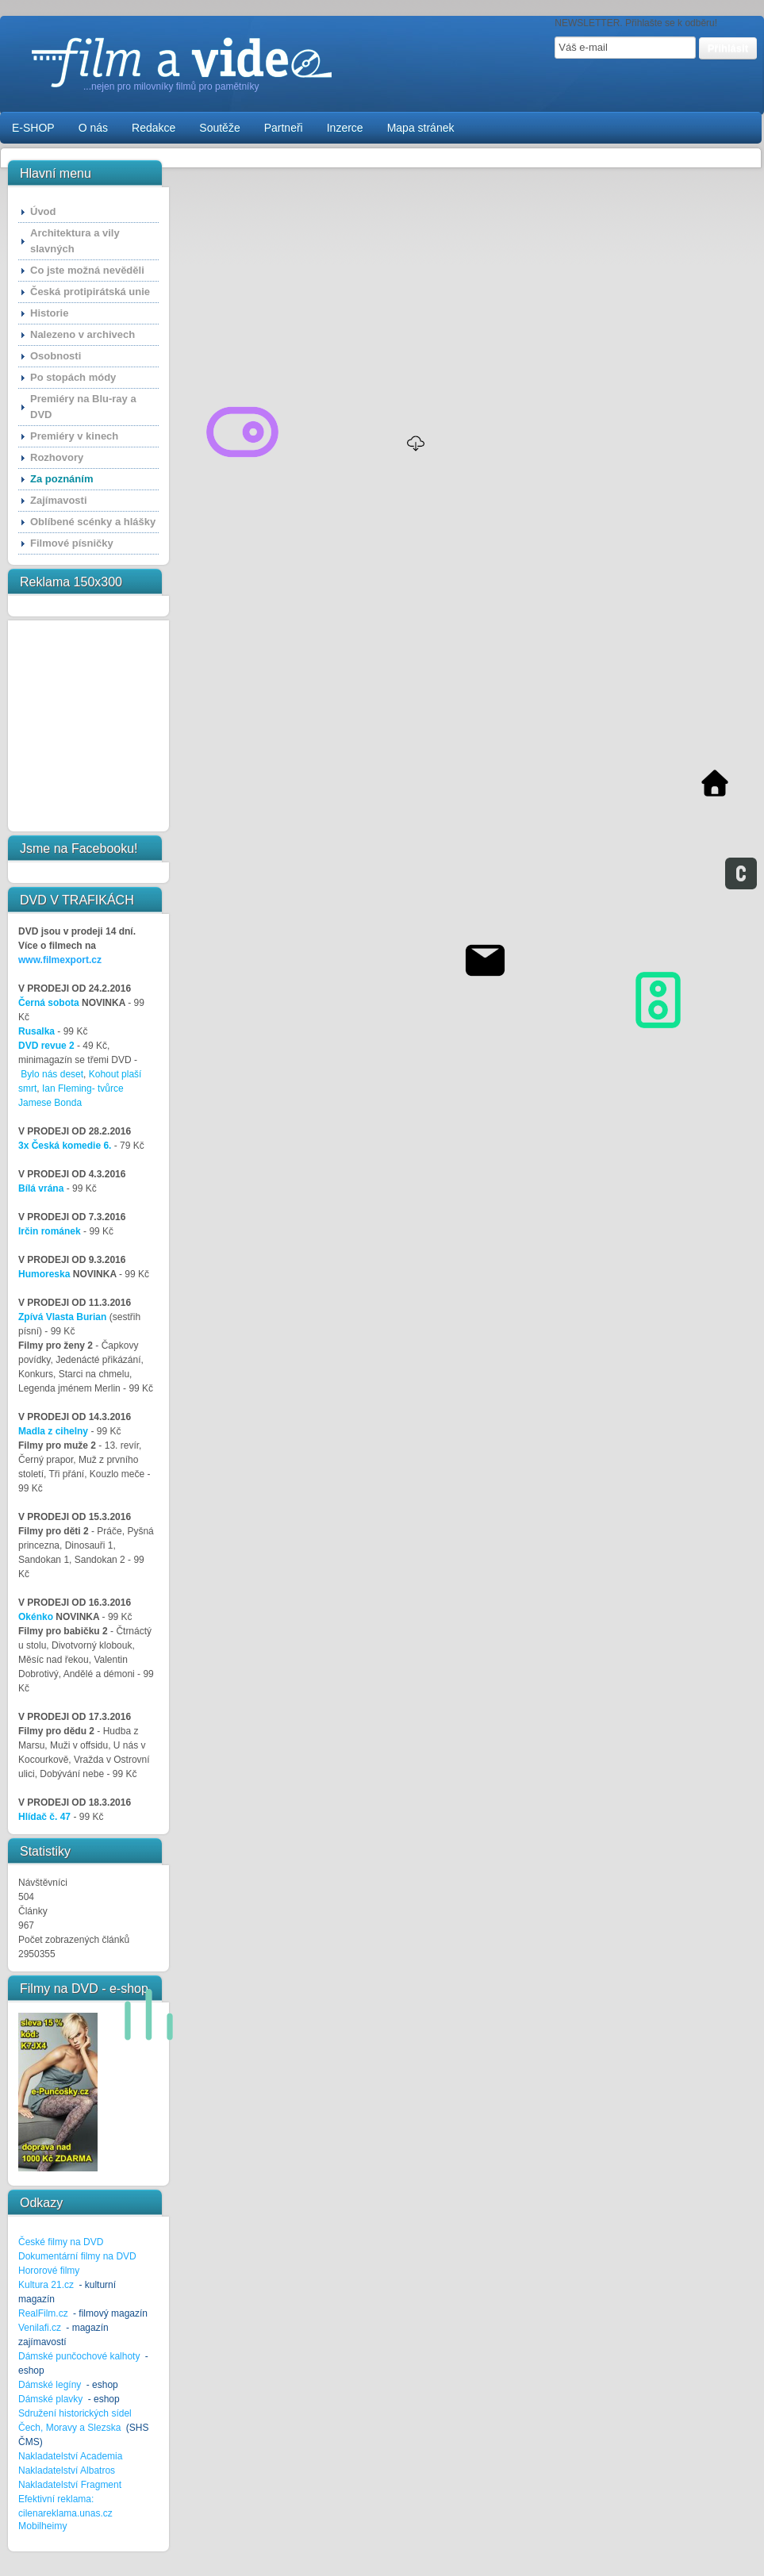  What do you see at coordinates (416, 443) in the screenshot?
I see `download file from cloud storage` at bounding box center [416, 443].